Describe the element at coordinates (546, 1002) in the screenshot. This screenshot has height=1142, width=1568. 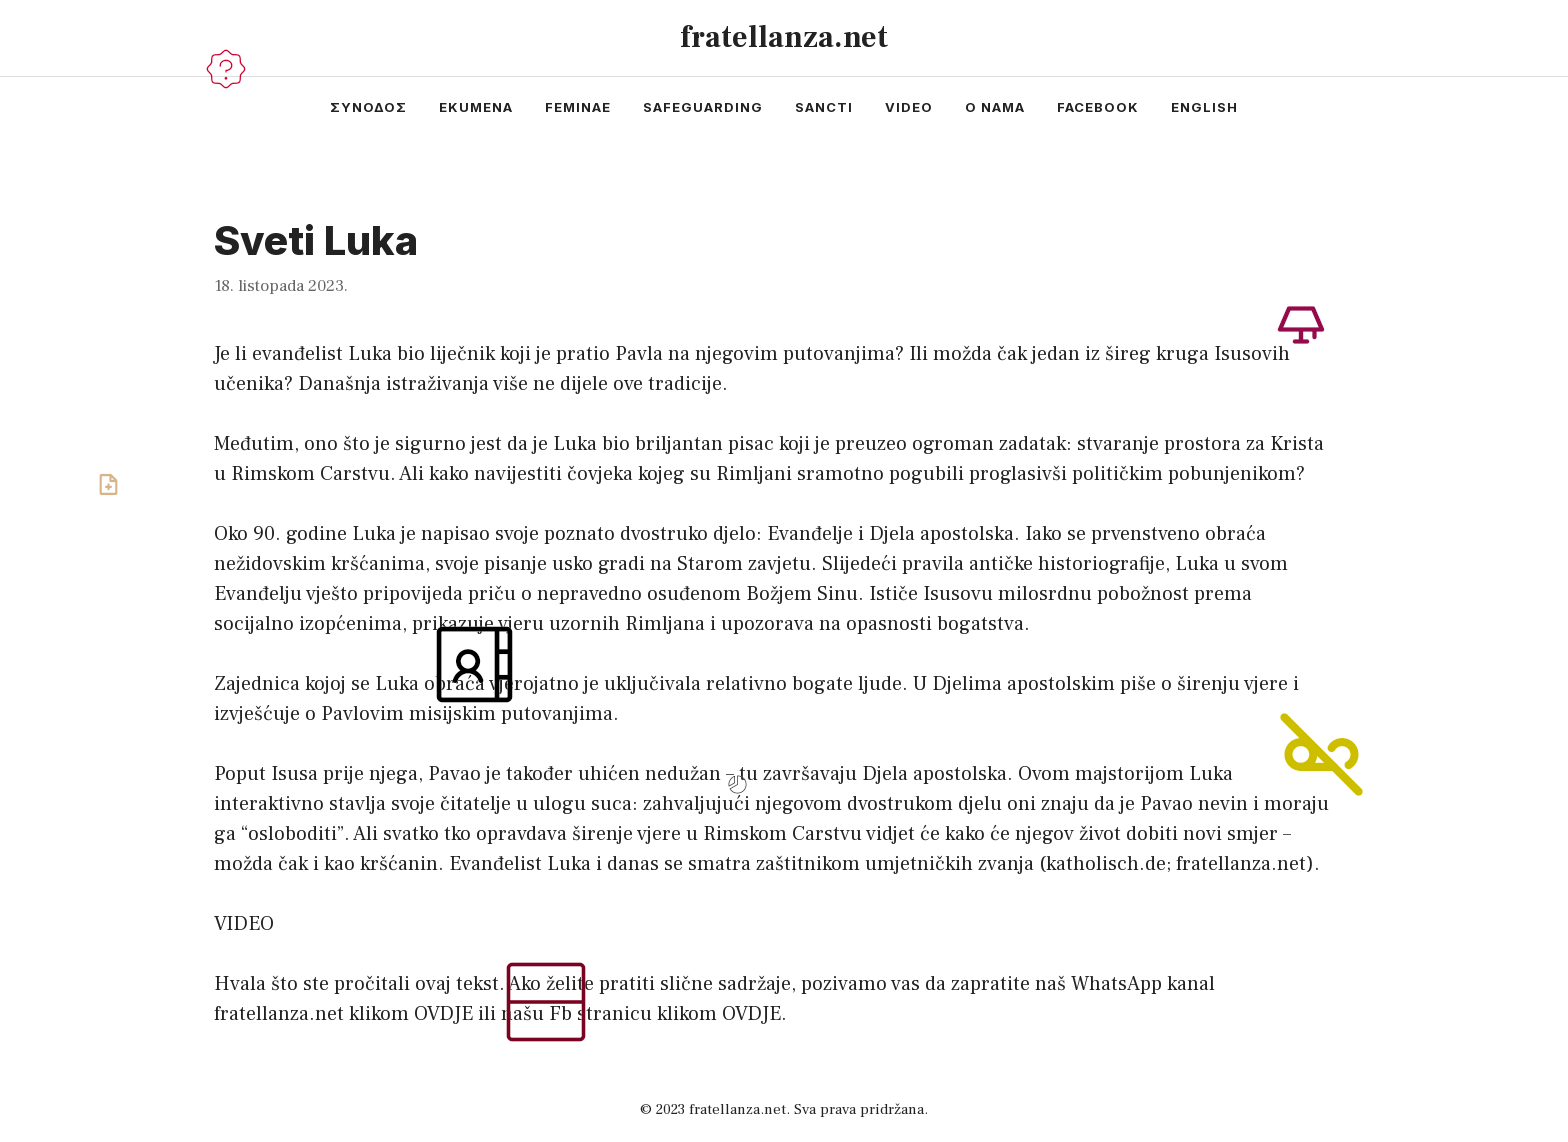
I see `split view horizontally` at that location.